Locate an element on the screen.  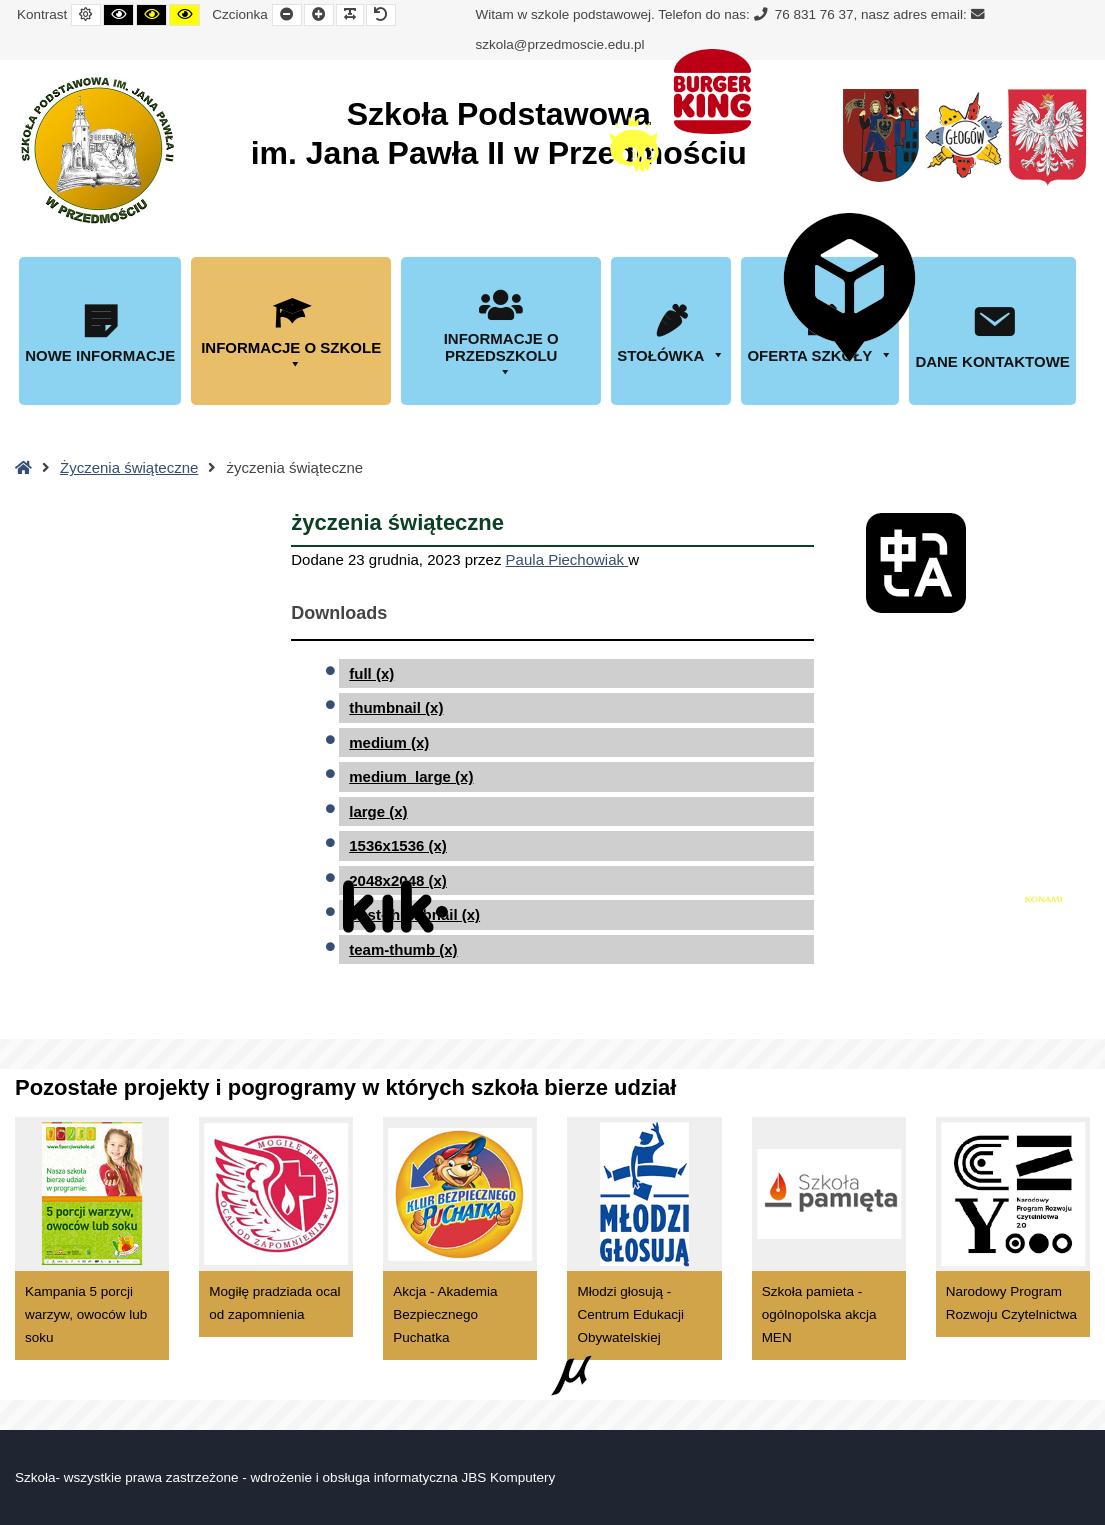
open kik messenger app is located at coordinates (395, 906).